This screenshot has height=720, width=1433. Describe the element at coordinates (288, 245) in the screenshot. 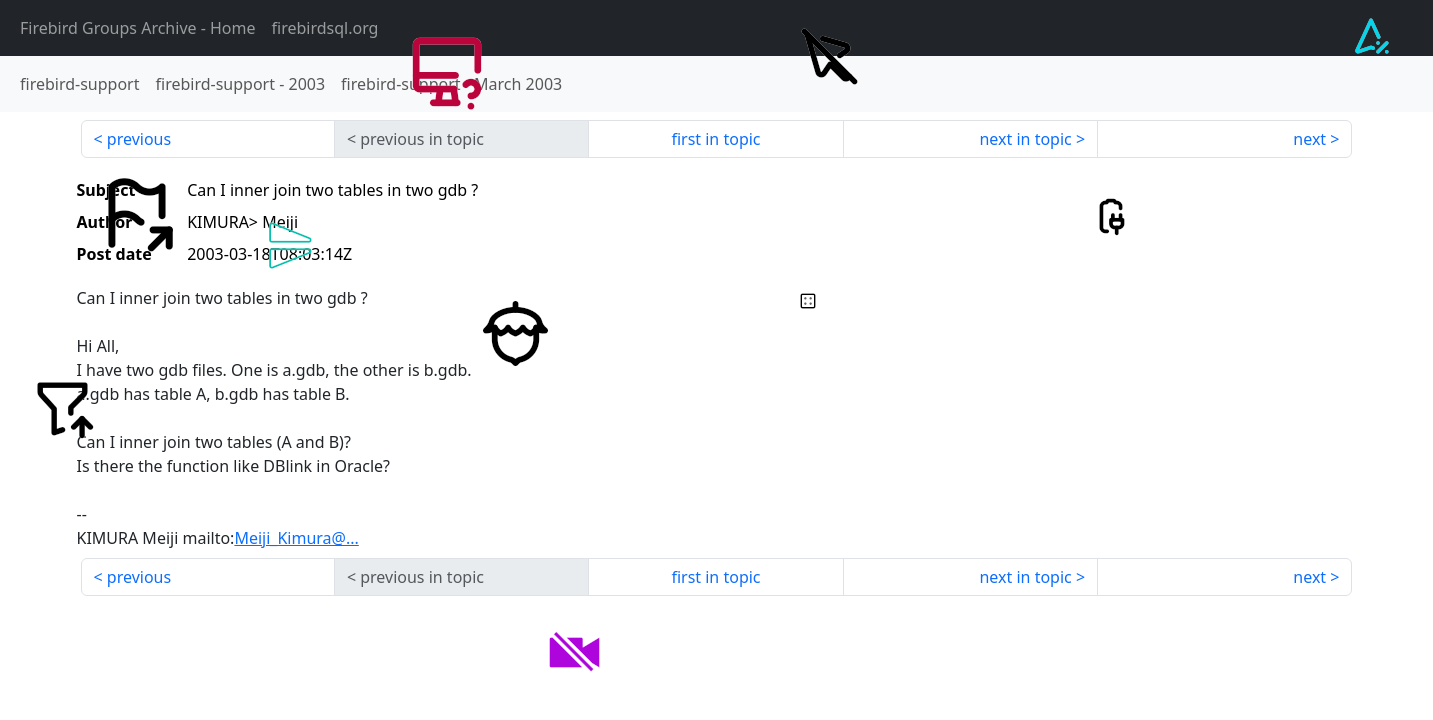

I see `flip image or object vertically` at that location.